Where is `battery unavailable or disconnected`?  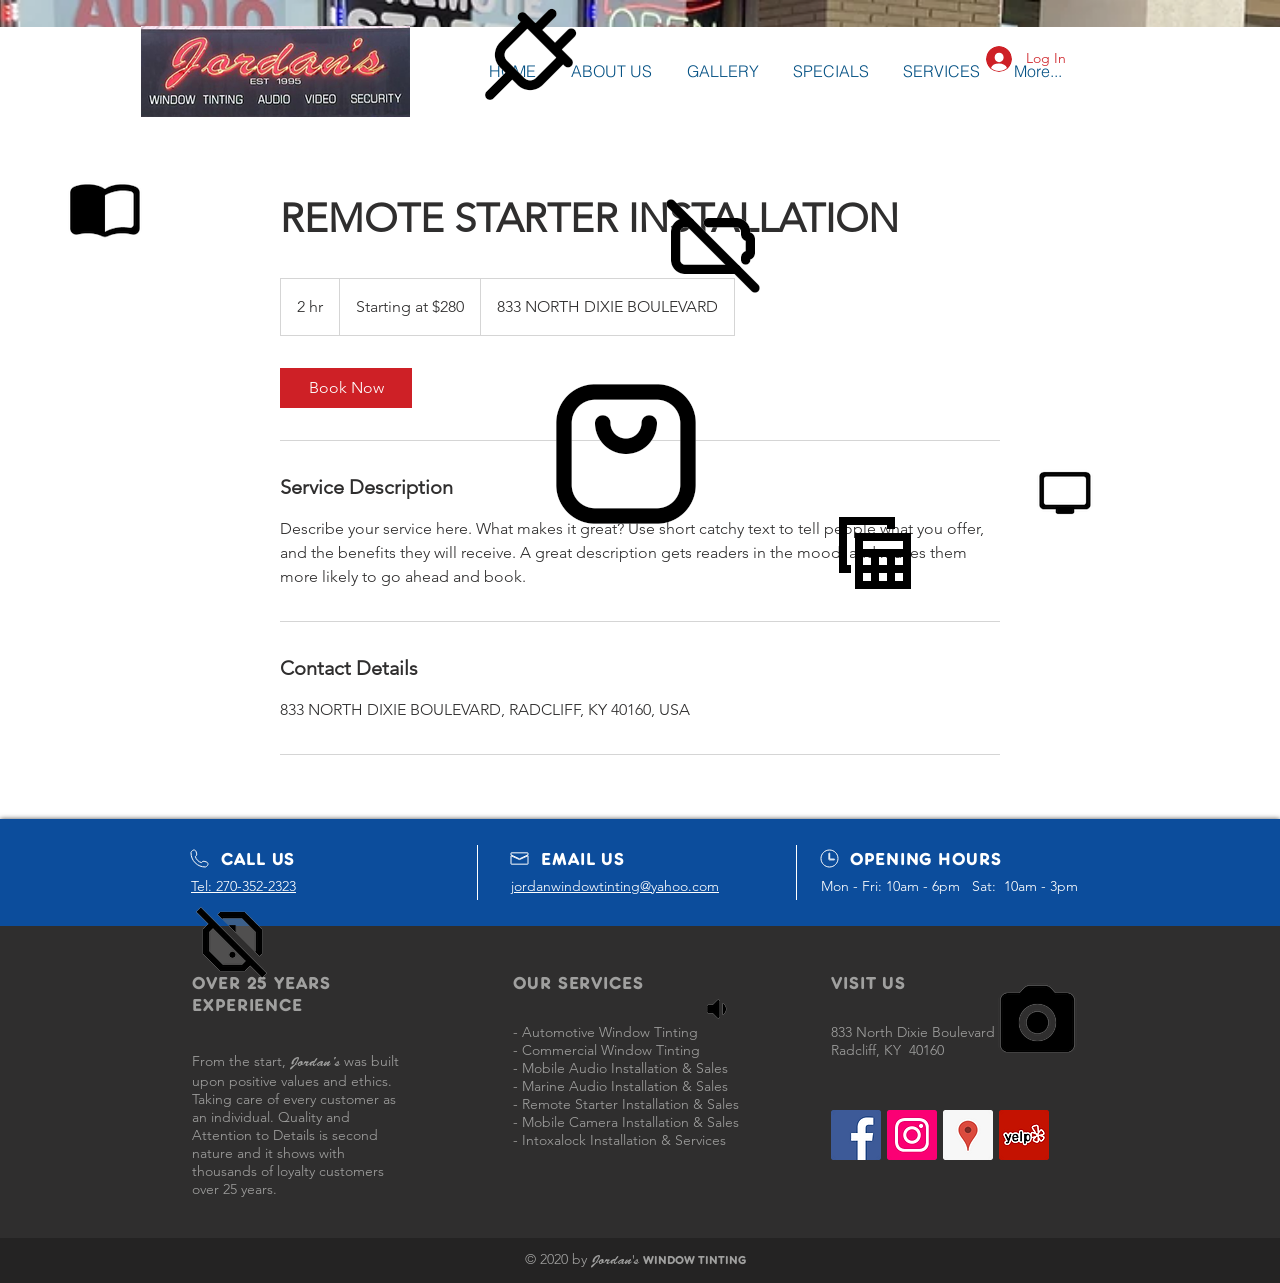
battery unavailable or disconnected is located at coordinates (713, 246).